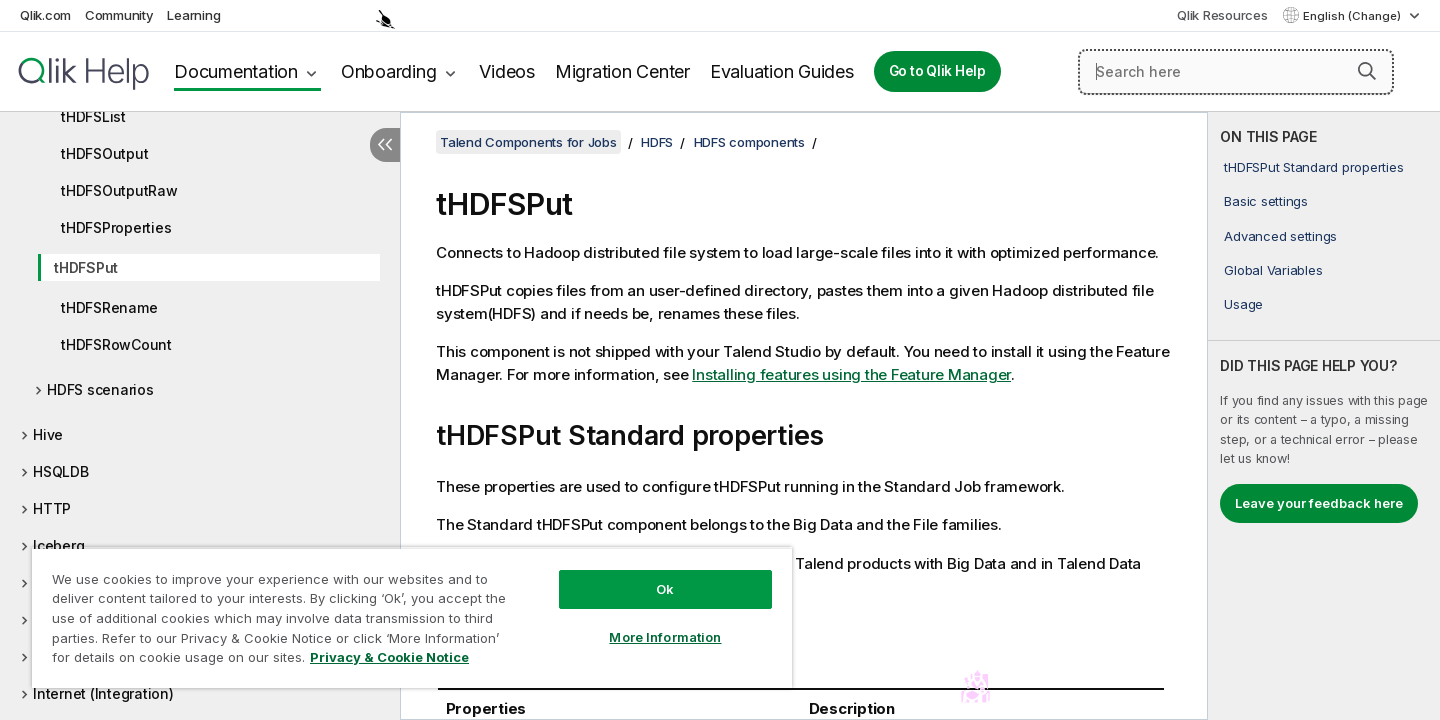 The height and width of the screenshot is (720, 1440). Describe the element at coordinates (975, 686) in the screenshot. I see `the emperor tarot card` at that location.